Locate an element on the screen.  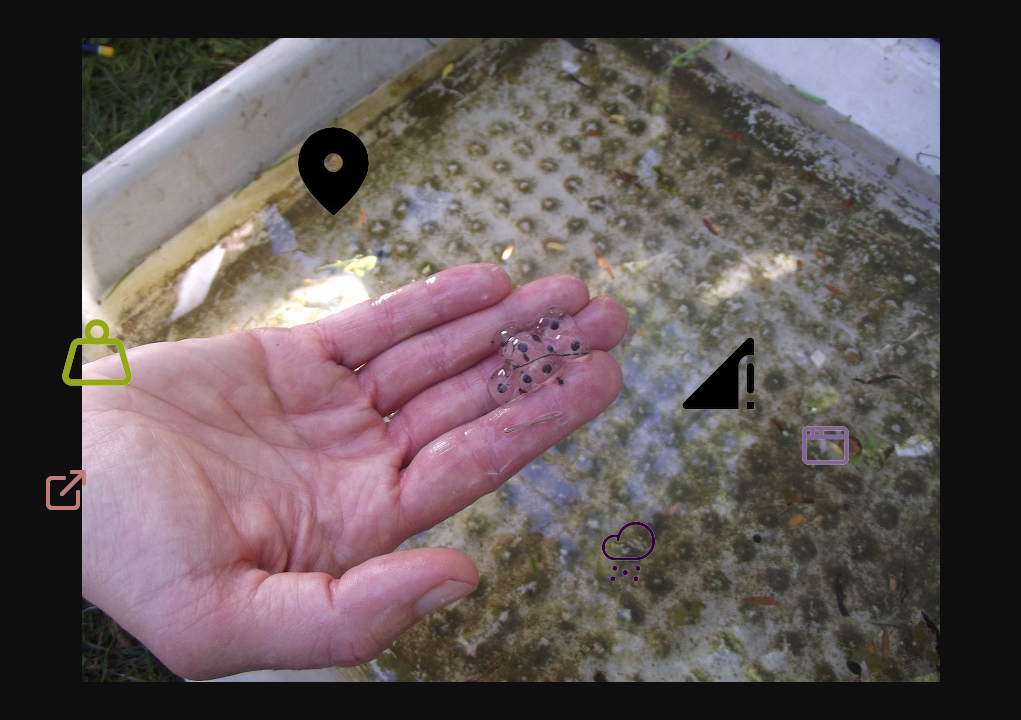
indicates snowy weather conditions is located at coordinates (628, 550).